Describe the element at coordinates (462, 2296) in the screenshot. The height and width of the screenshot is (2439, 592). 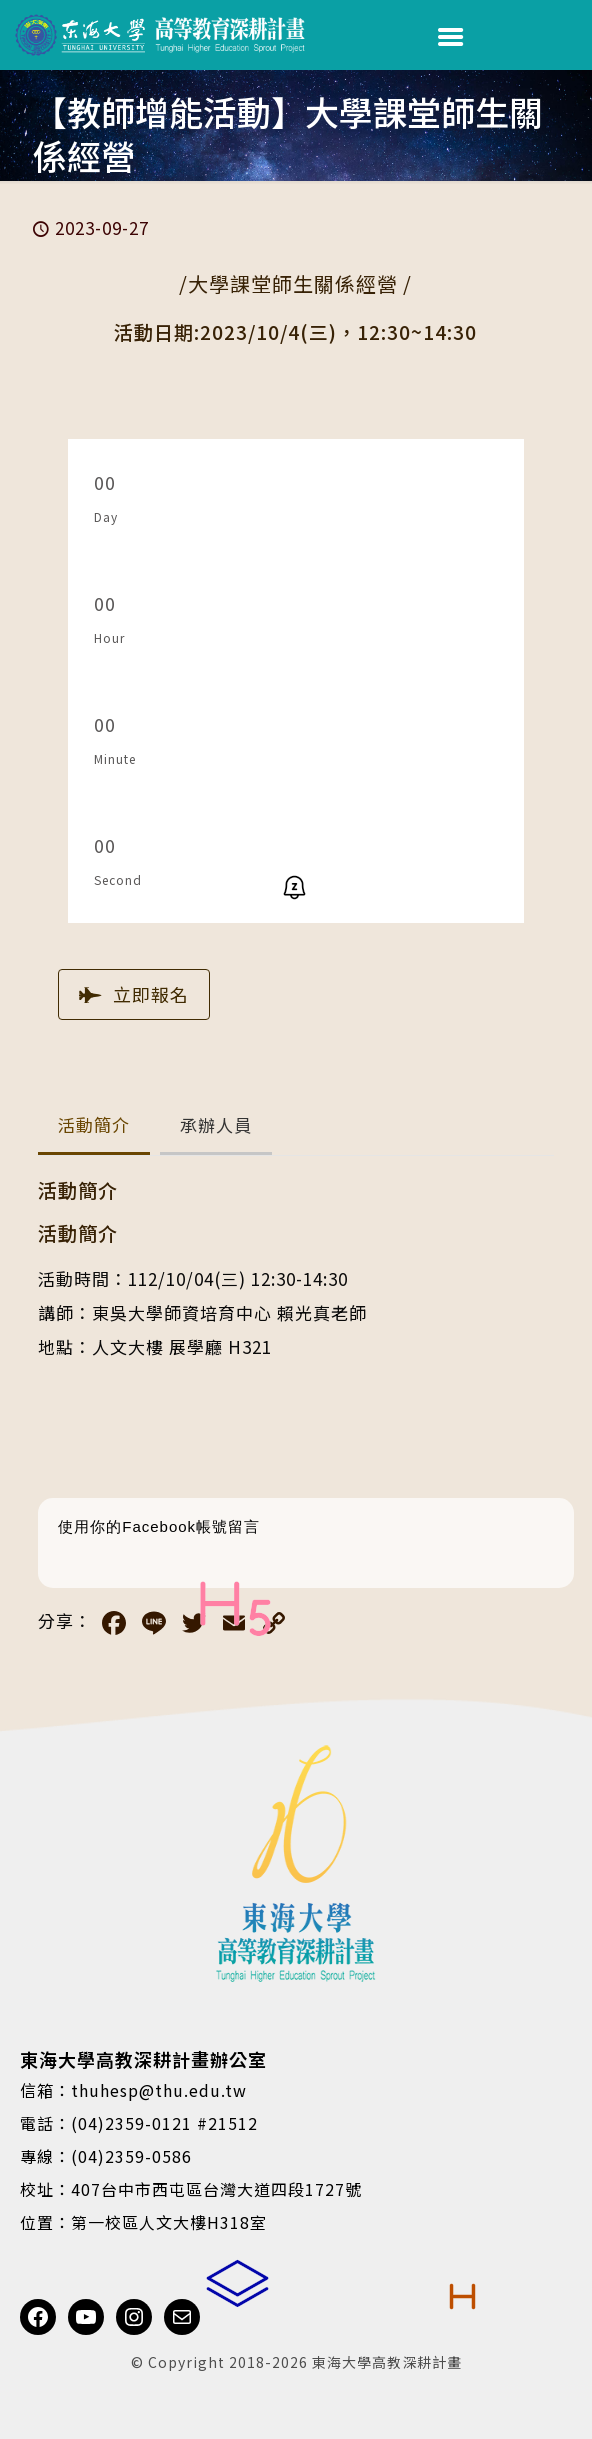
I see `apply heading text formatting` at that location.